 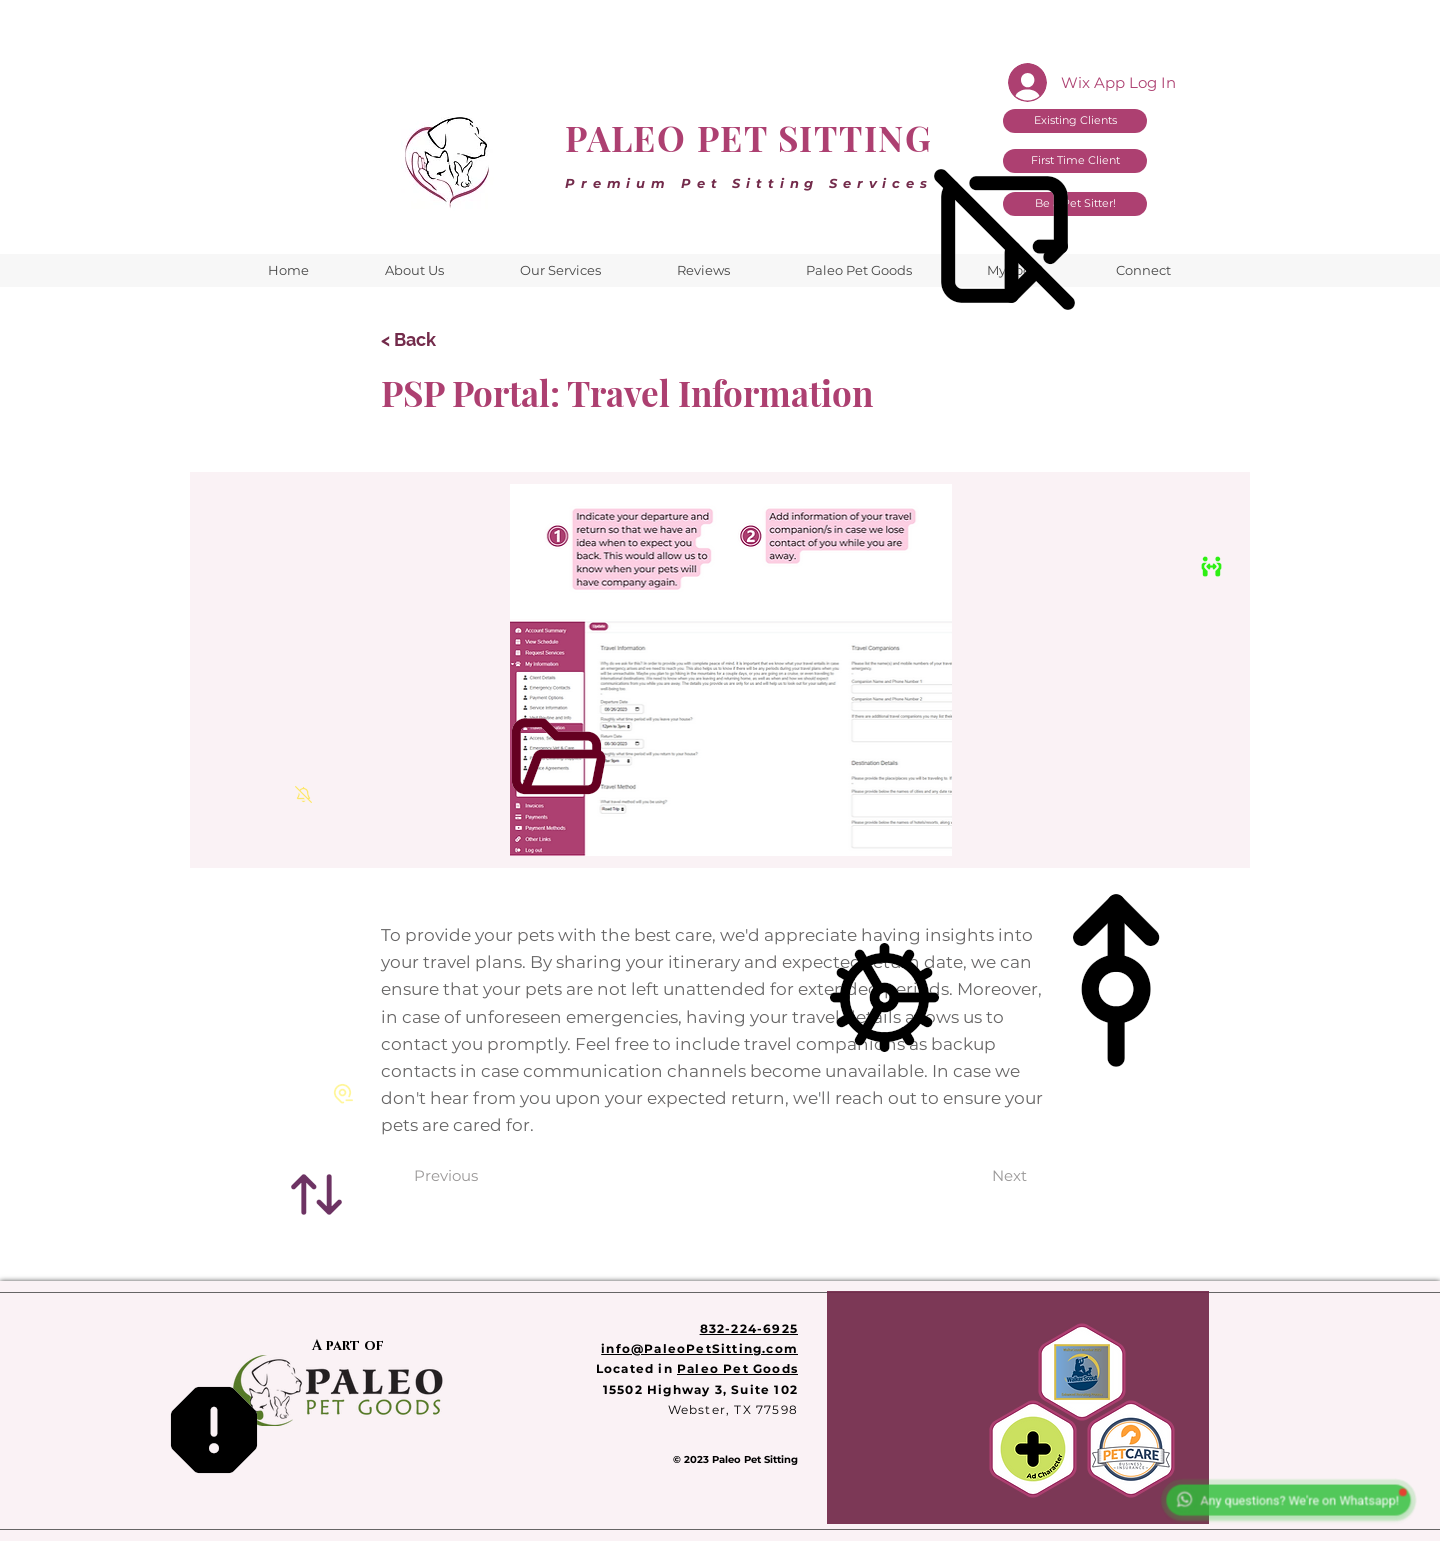 What do you see at coordinates (1004, 239) in the screenshot?
I see `notes feature is disabled or unavailable` at bounding box center [1004, 239].